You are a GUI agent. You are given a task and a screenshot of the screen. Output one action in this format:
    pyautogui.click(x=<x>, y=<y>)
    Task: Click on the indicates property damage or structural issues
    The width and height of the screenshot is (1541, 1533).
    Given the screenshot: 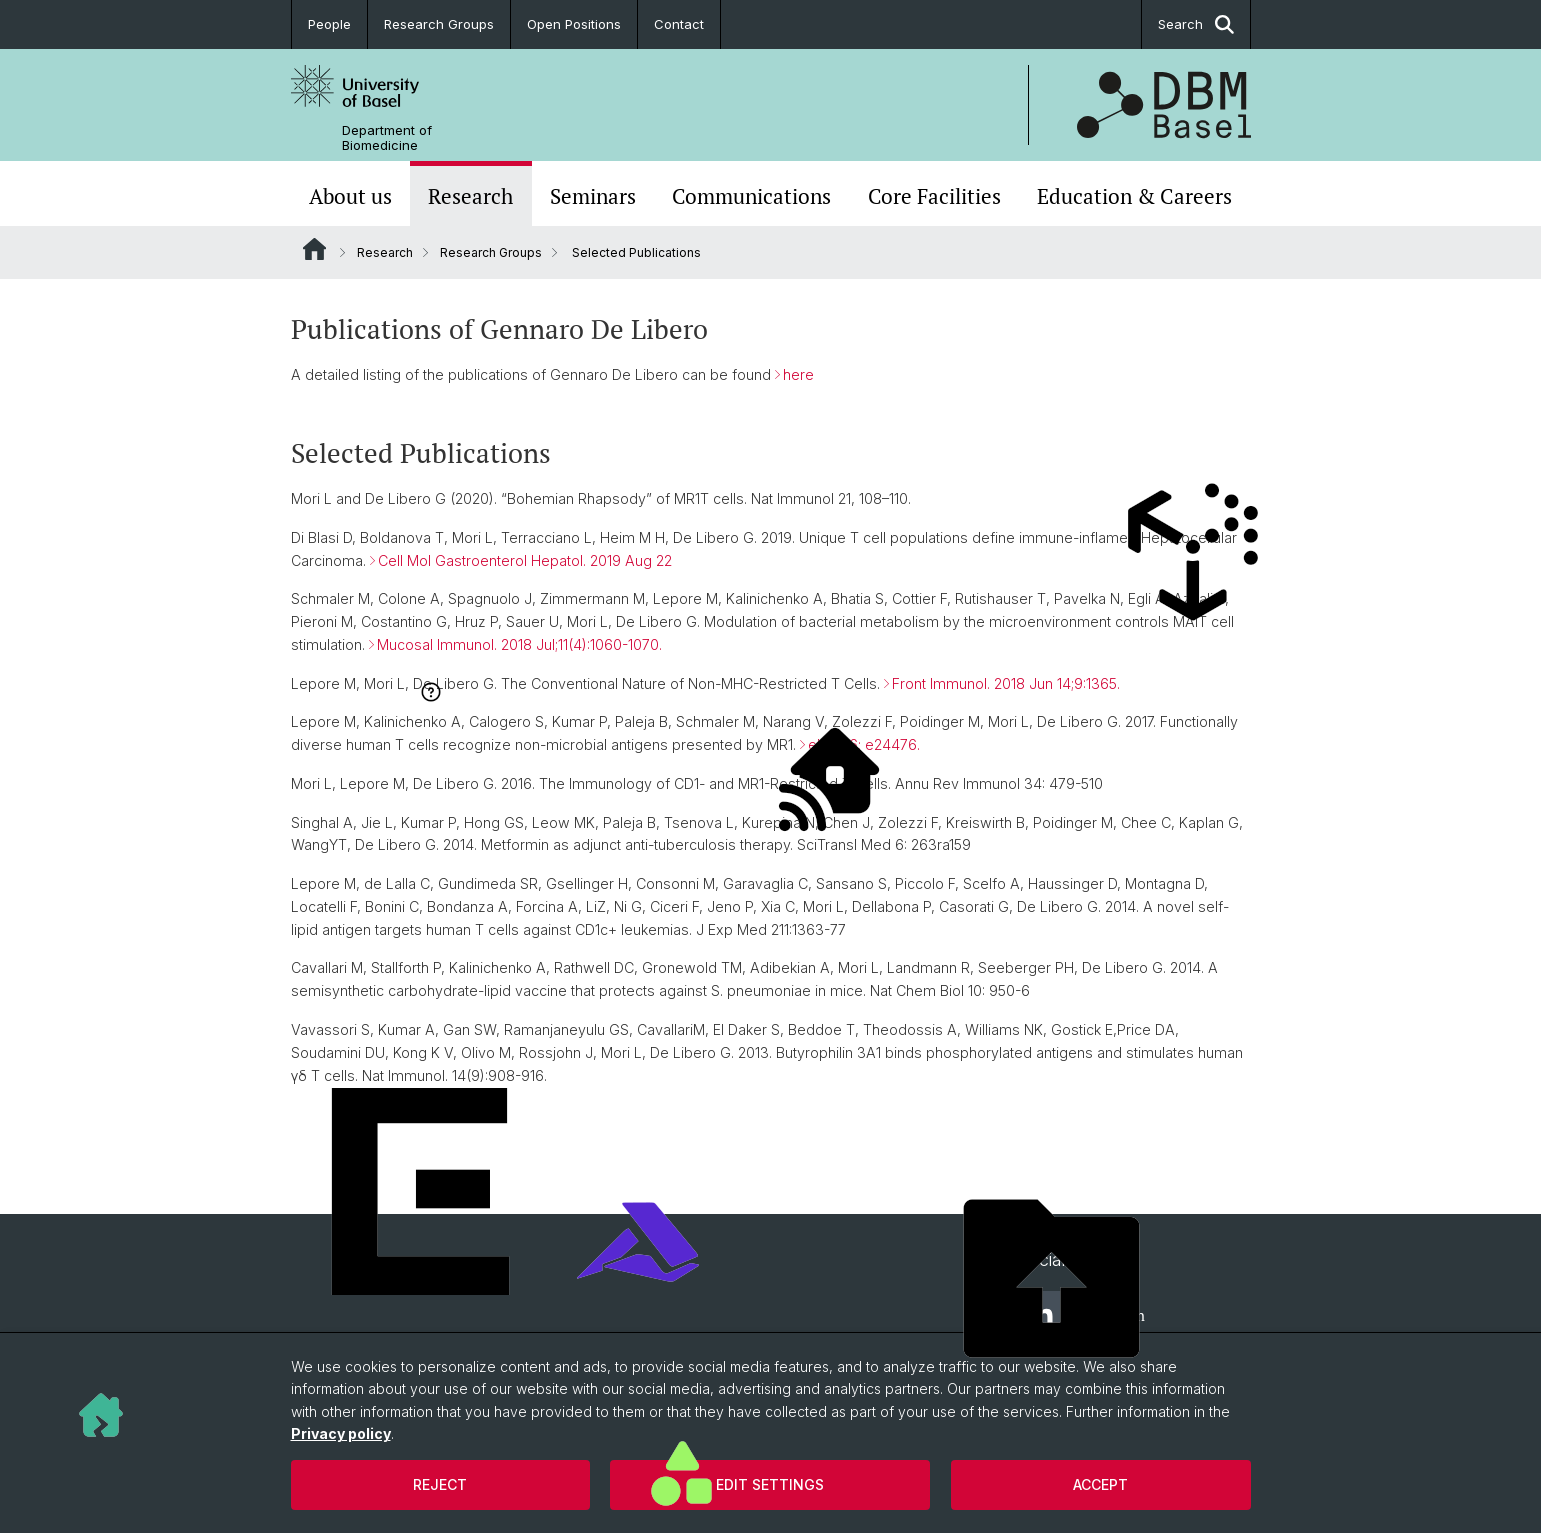 What is the action you would take?
    pyautogui.click(x=101, y=1415)
    